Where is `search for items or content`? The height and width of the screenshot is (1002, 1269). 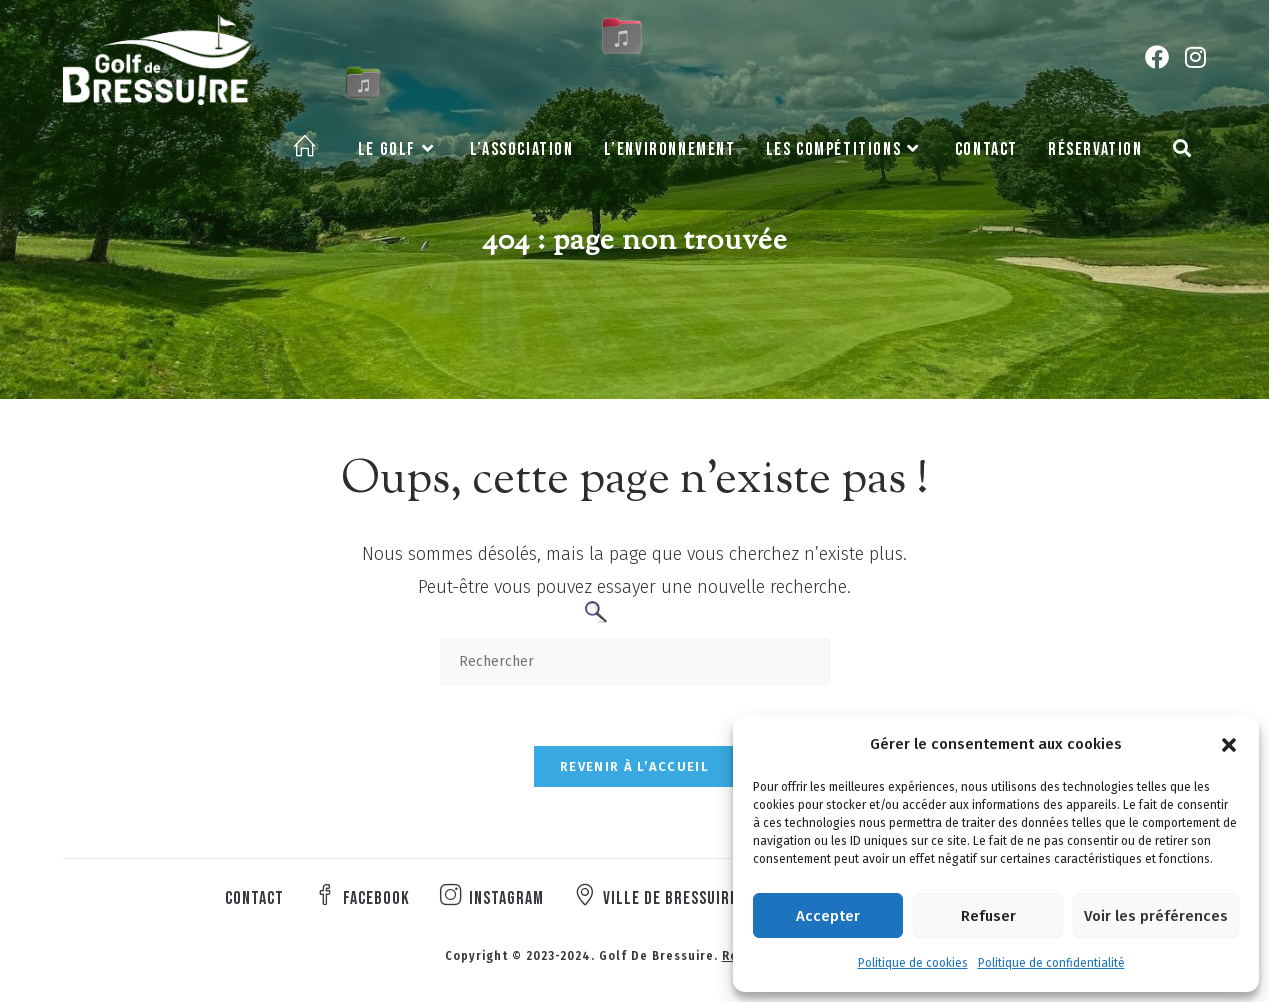
search for items or content is located at coordinates (596, 612).